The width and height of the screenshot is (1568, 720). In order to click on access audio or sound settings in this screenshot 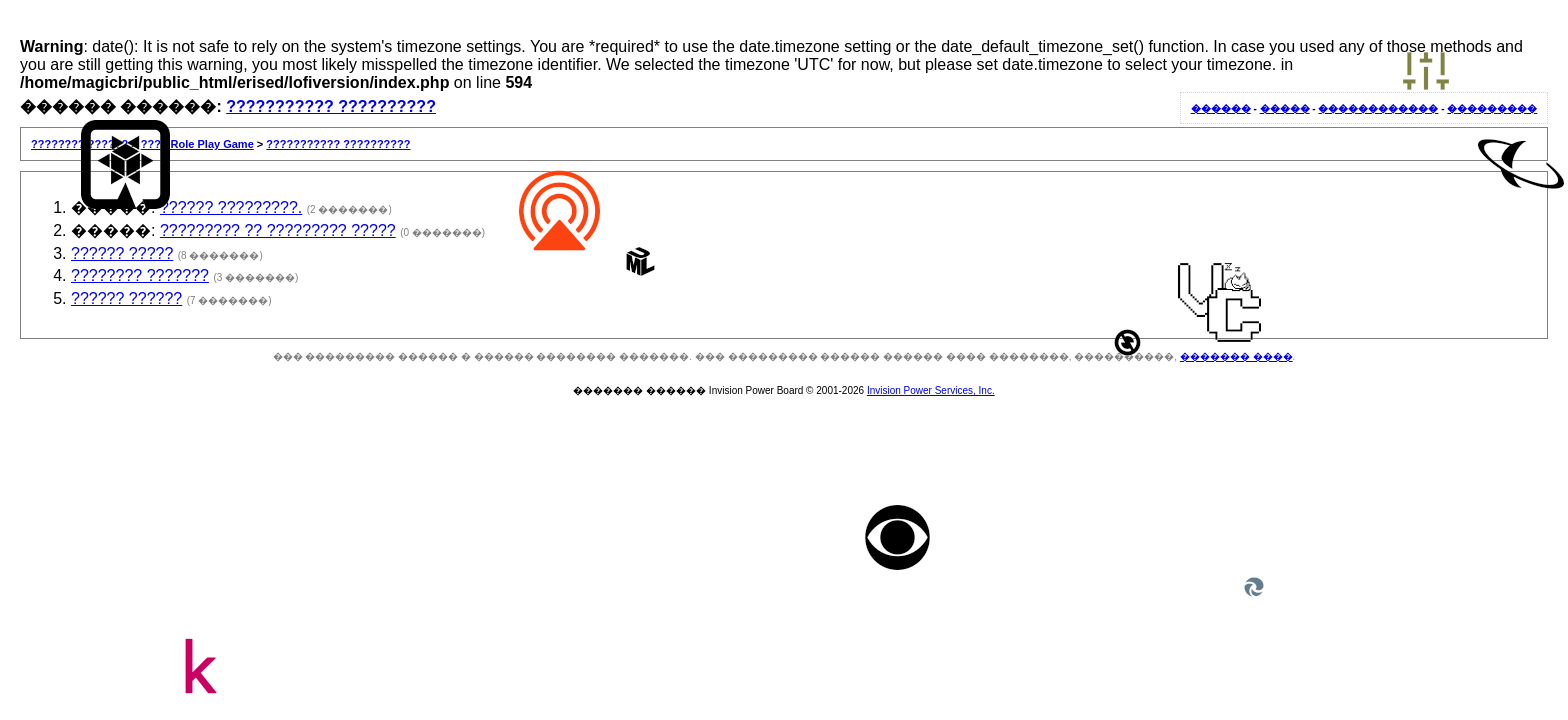, I will do `click(1426, 71)`.